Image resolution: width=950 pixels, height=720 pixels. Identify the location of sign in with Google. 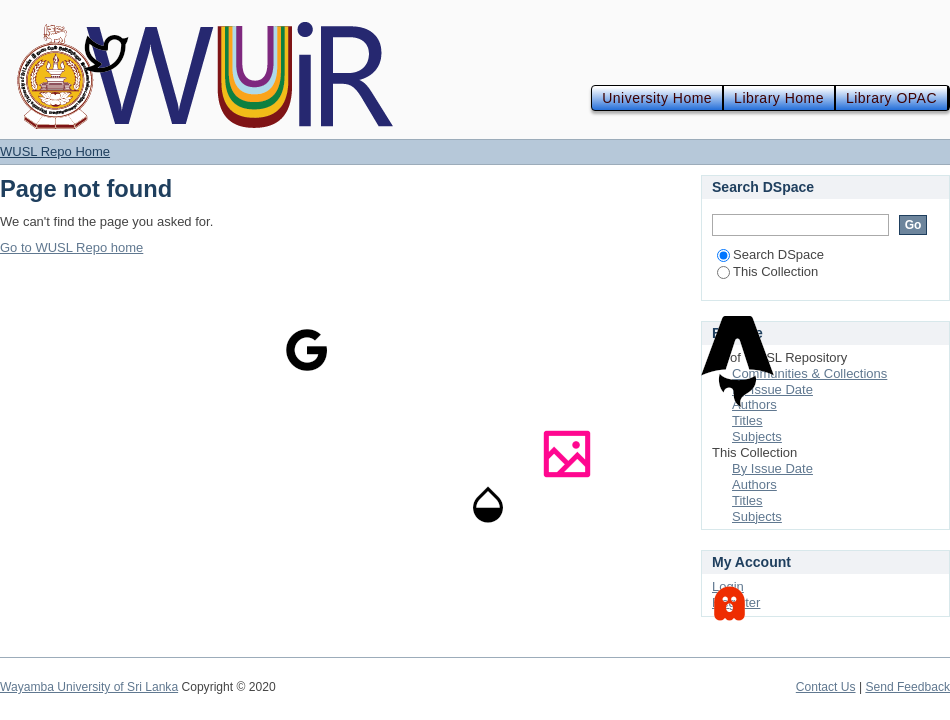
(307, 350).